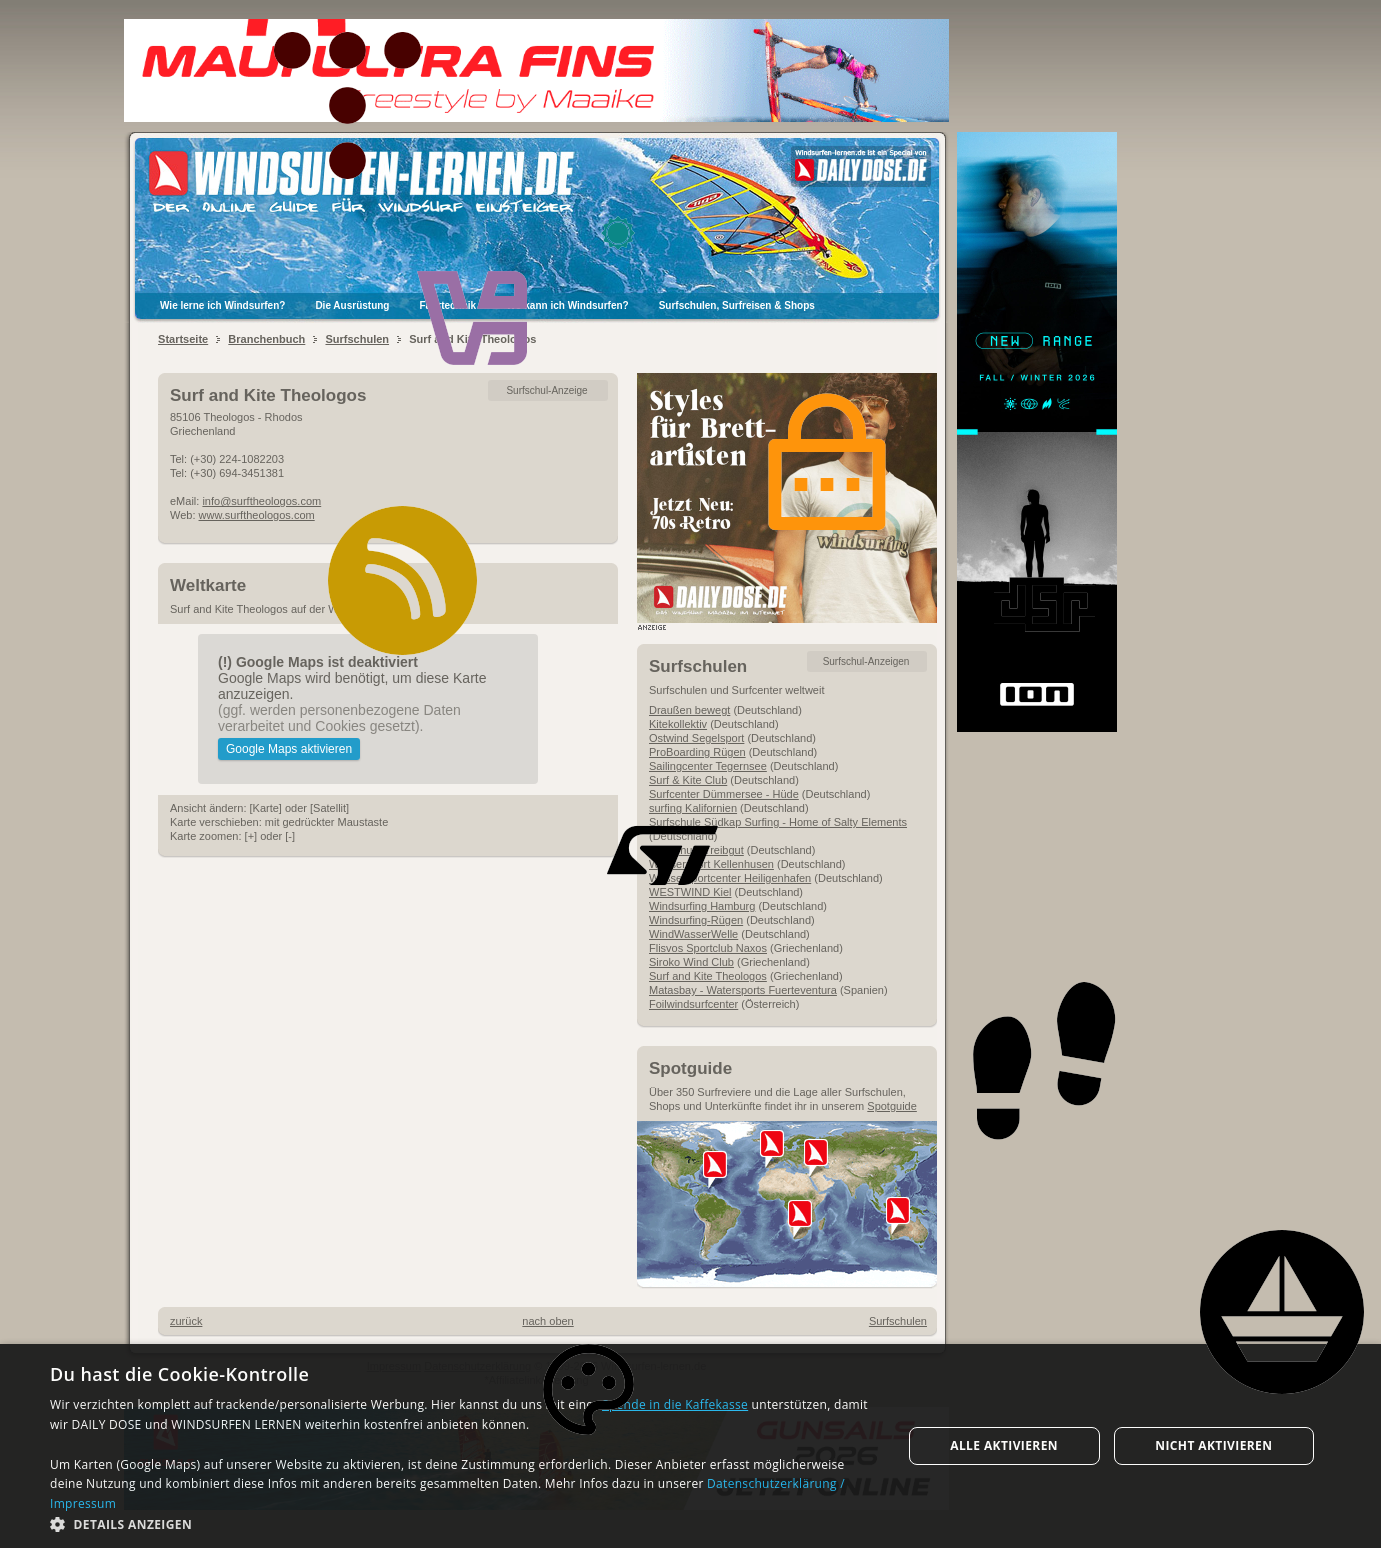  Describe the element at coordinates (618, 233) in the screenshot. I see `open the AccuWeather app` at that location.